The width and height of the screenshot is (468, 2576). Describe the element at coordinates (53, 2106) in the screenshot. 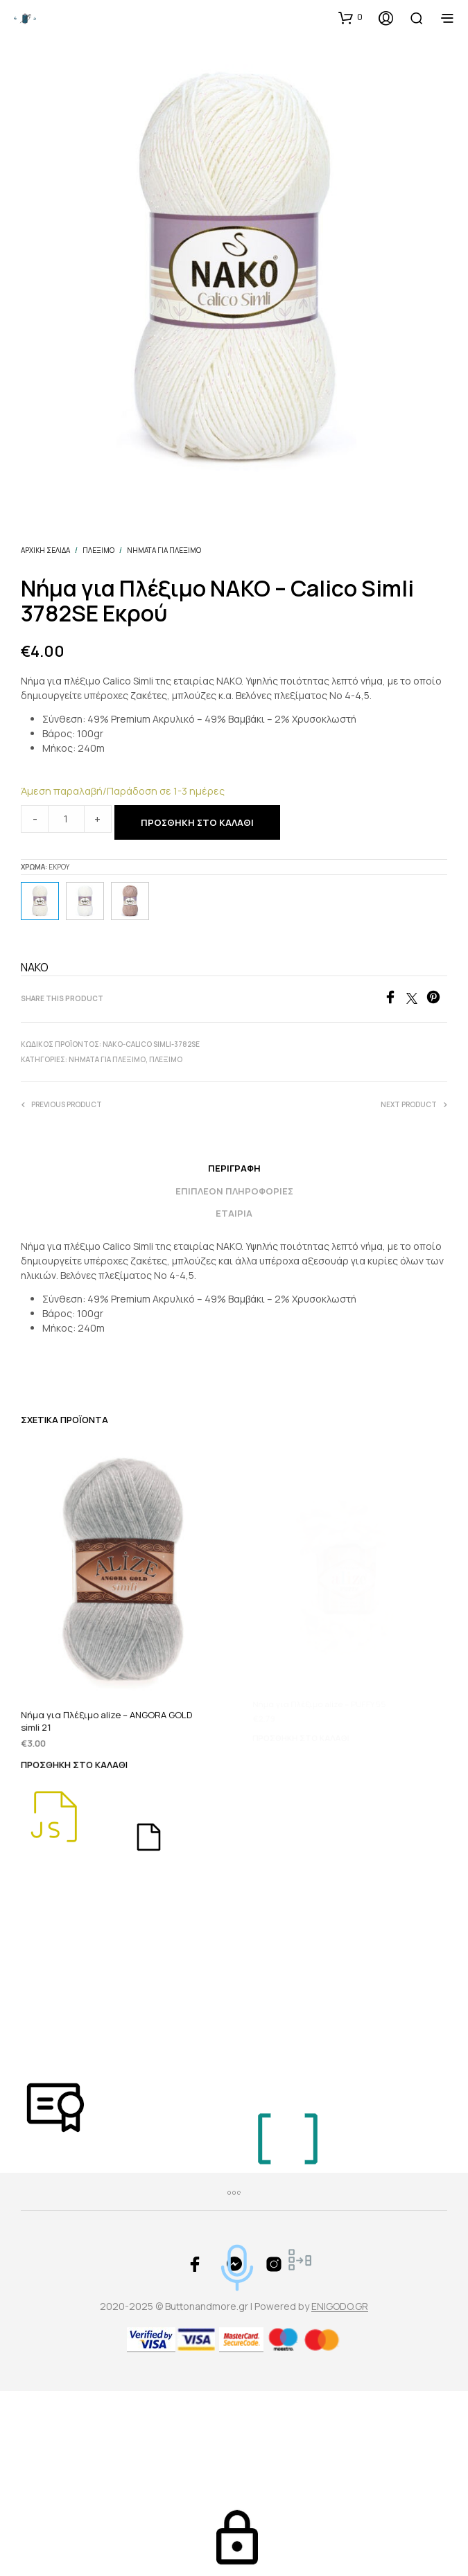

I see `view certification or credentials` at that location.